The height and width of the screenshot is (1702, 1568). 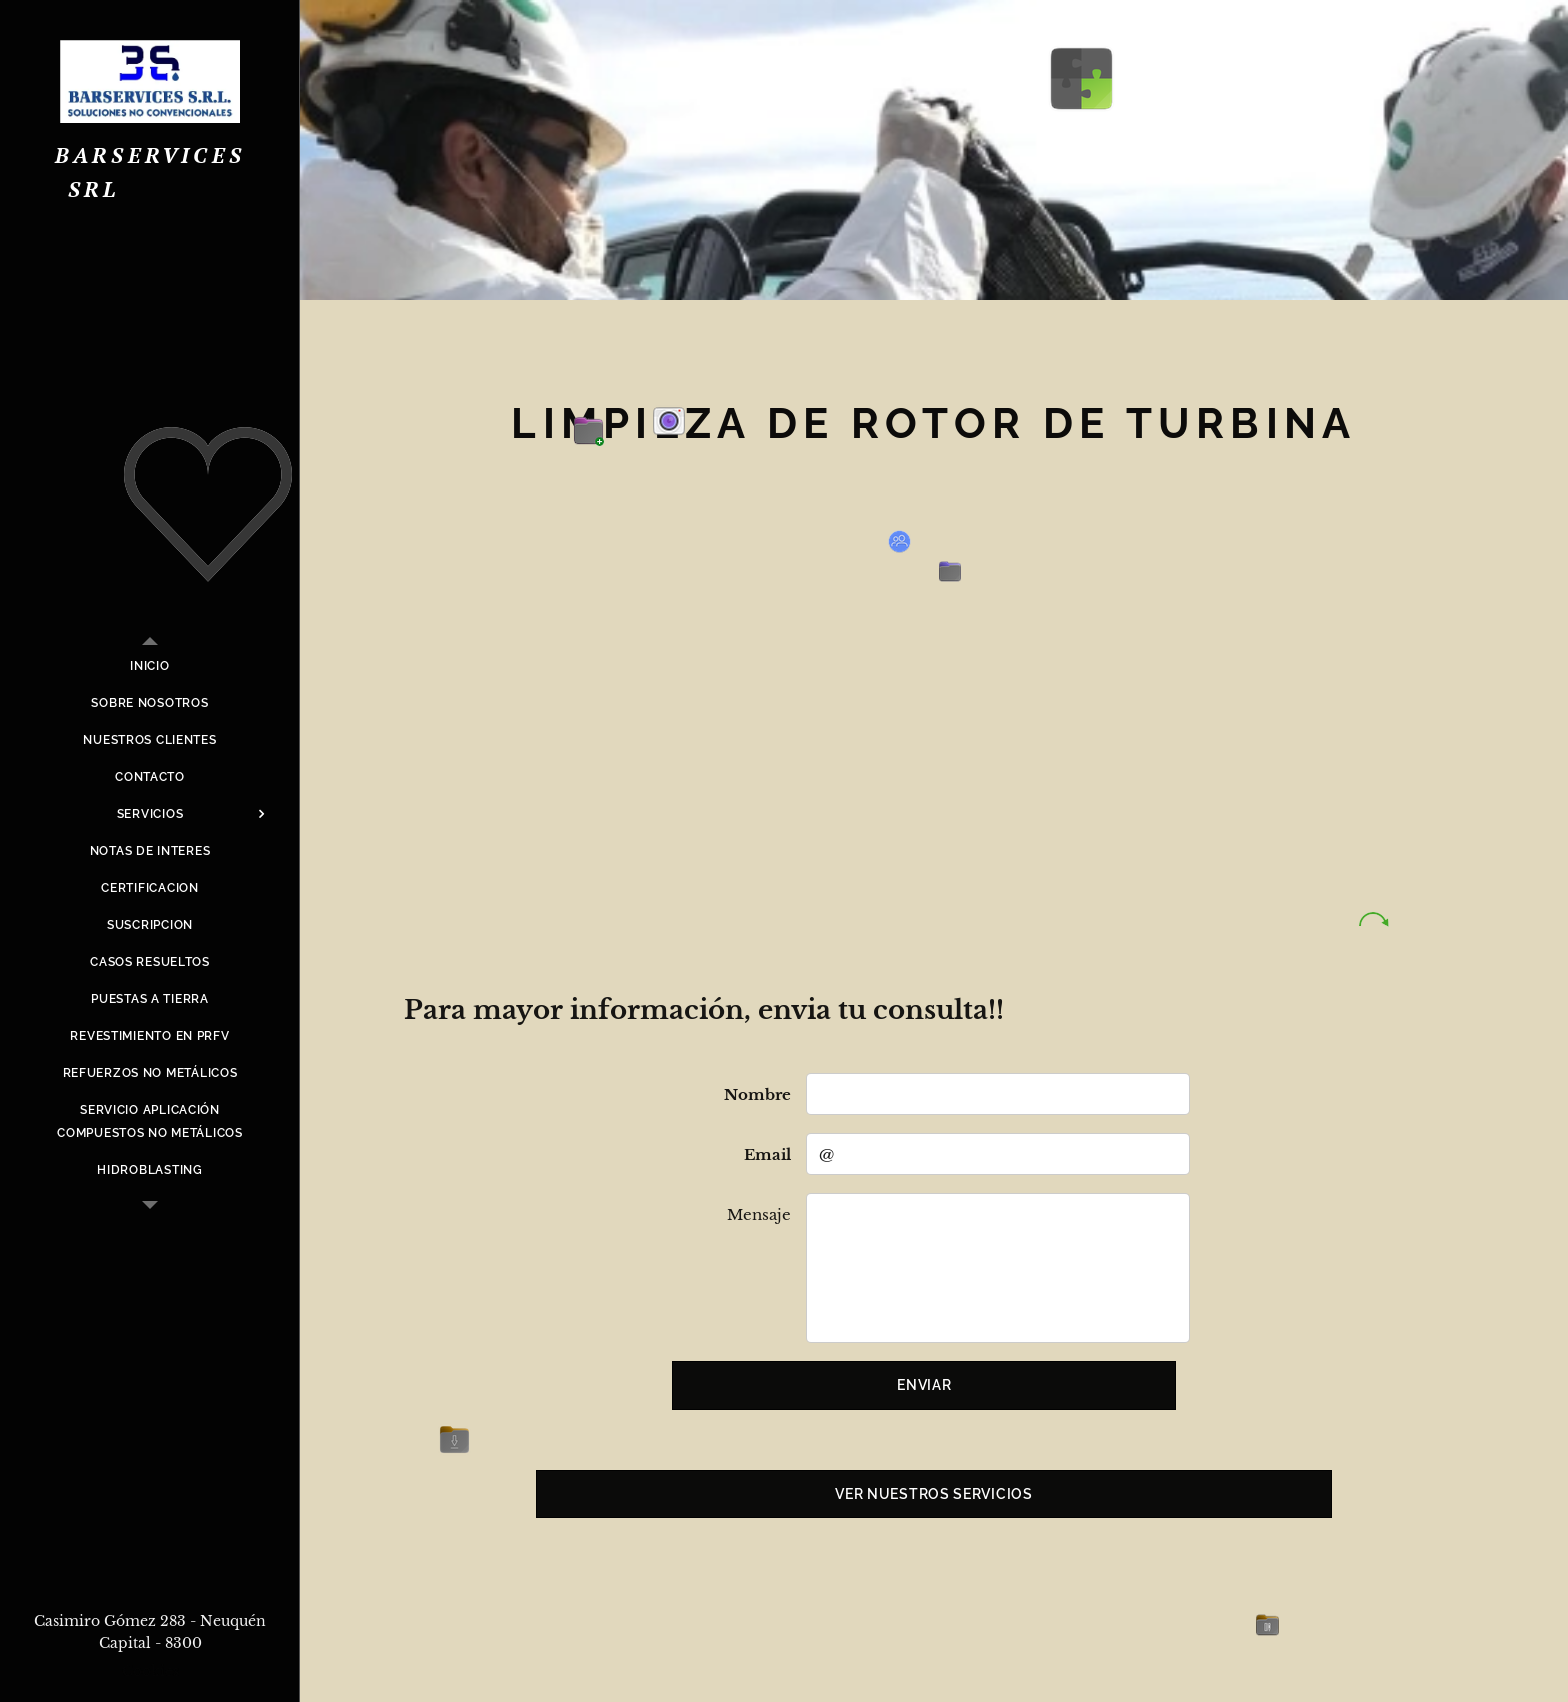 I want to click on open a folder or directory, so click(x=950, y=571).